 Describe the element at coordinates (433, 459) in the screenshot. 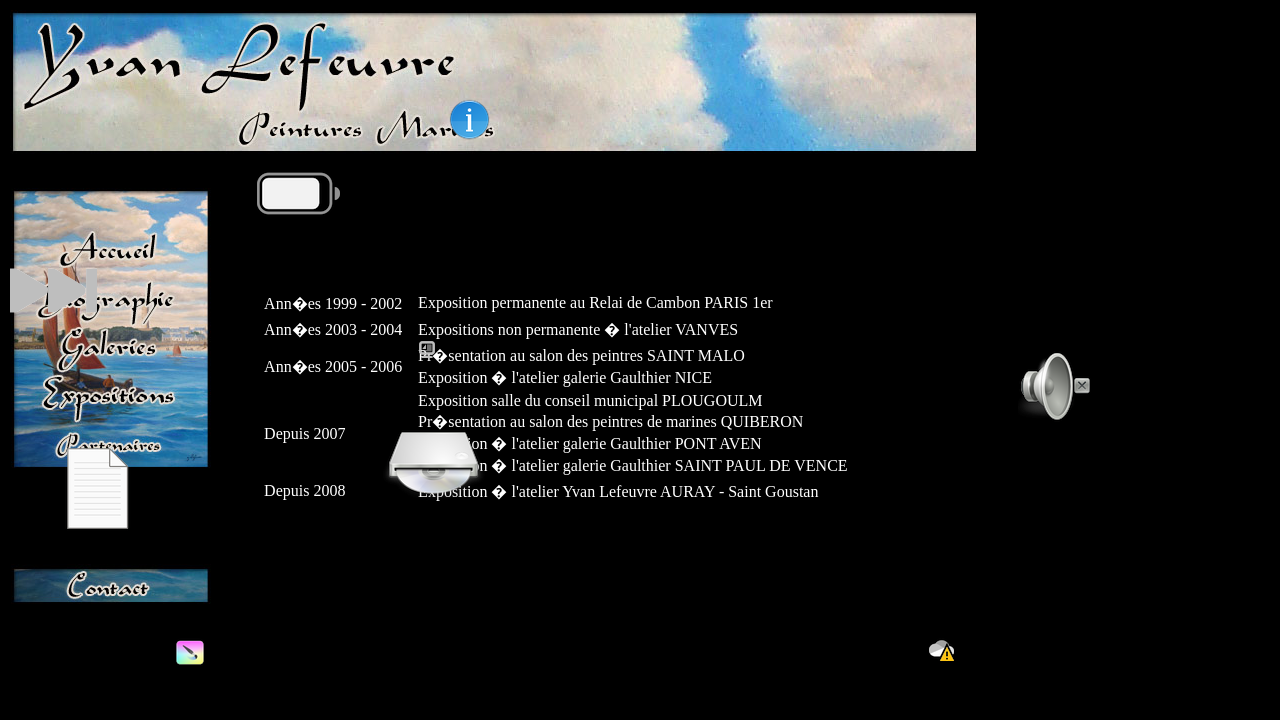

I see `access optical disc drive settings` at that location.